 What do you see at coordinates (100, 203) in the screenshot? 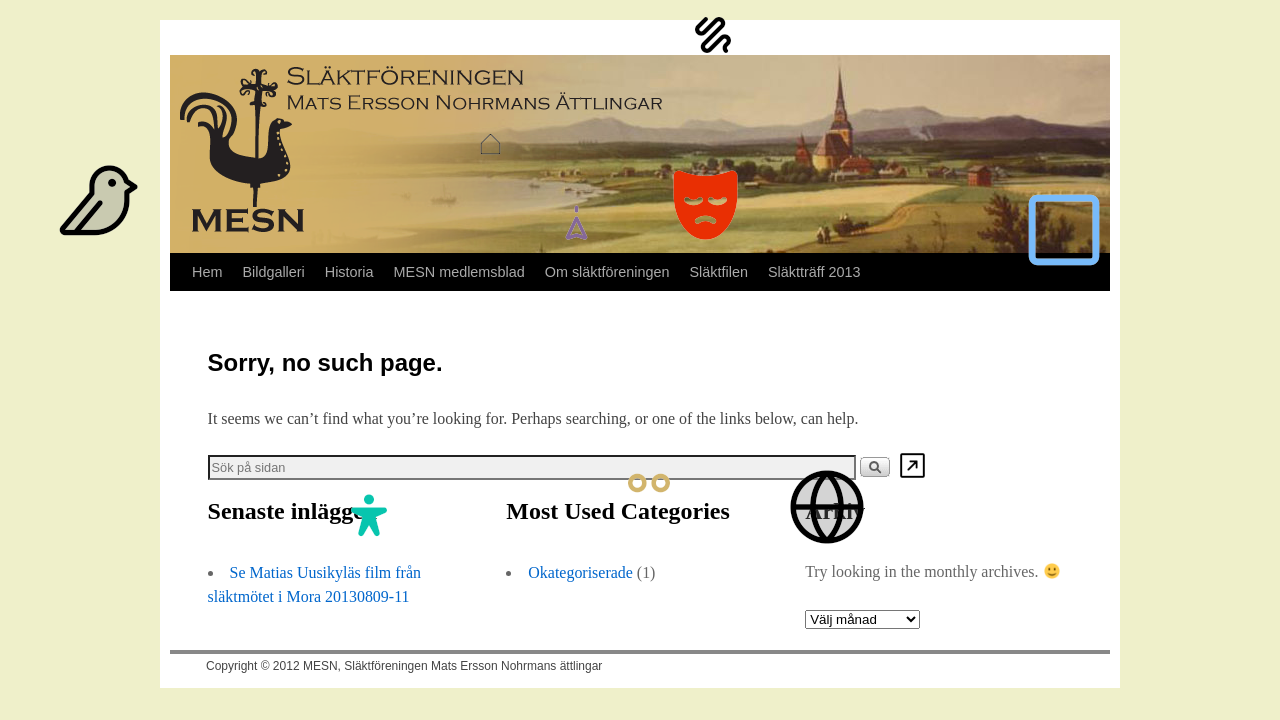
I see `access twitter or social media sharing` at bounding box center [100, 203].